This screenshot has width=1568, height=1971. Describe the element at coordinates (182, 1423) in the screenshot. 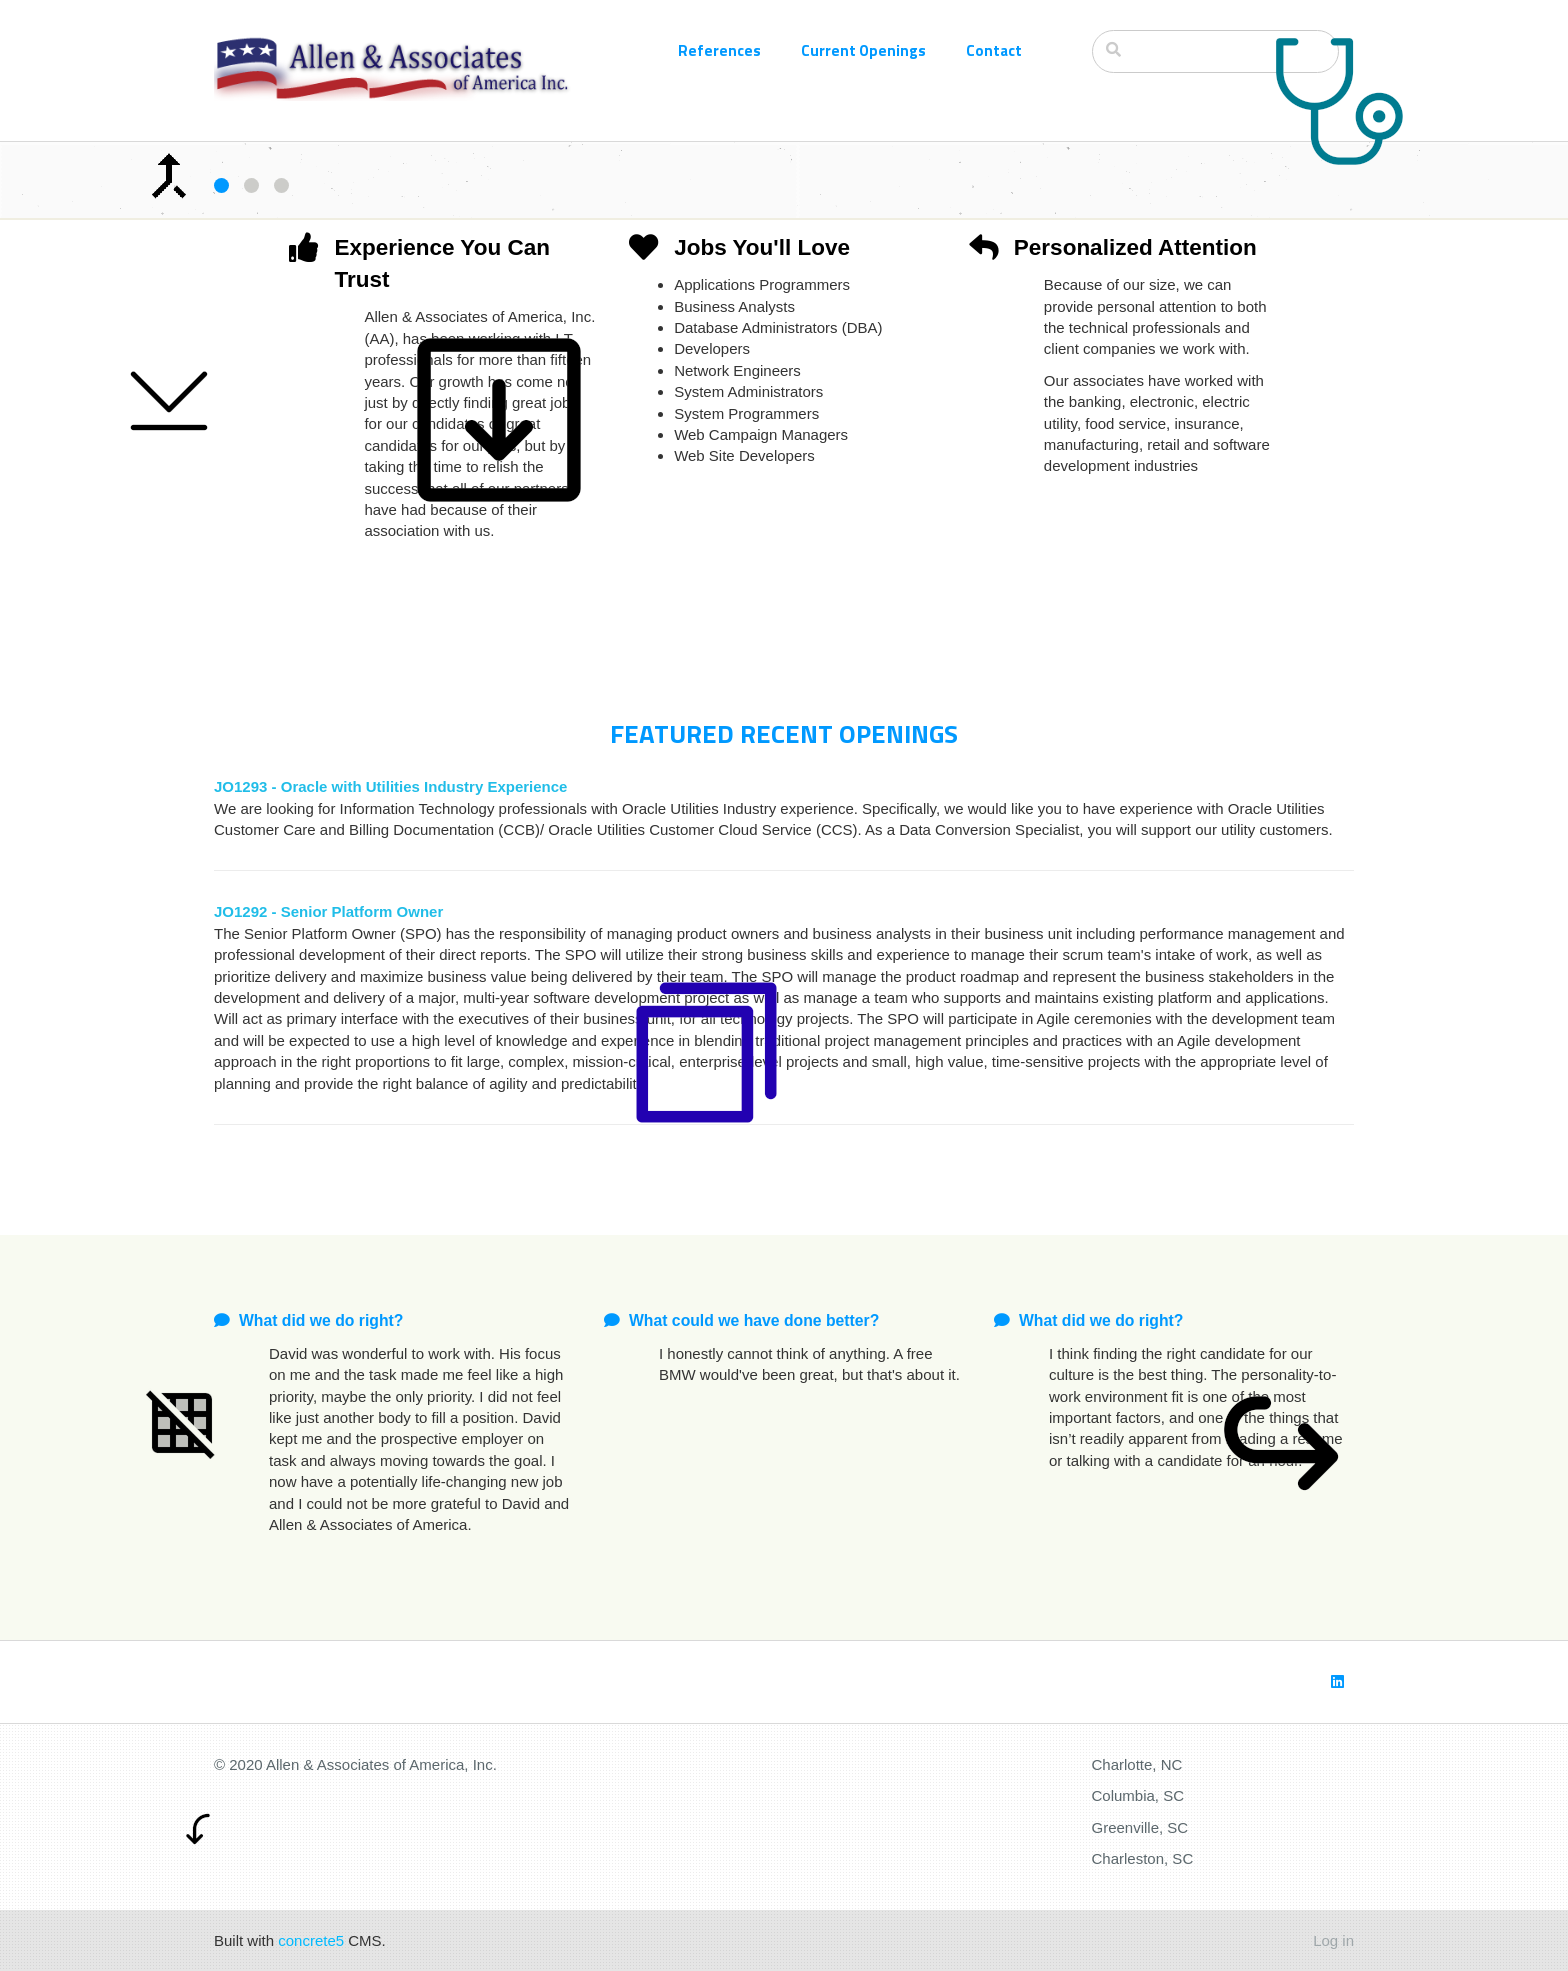

I see `disable grid view` at that location.